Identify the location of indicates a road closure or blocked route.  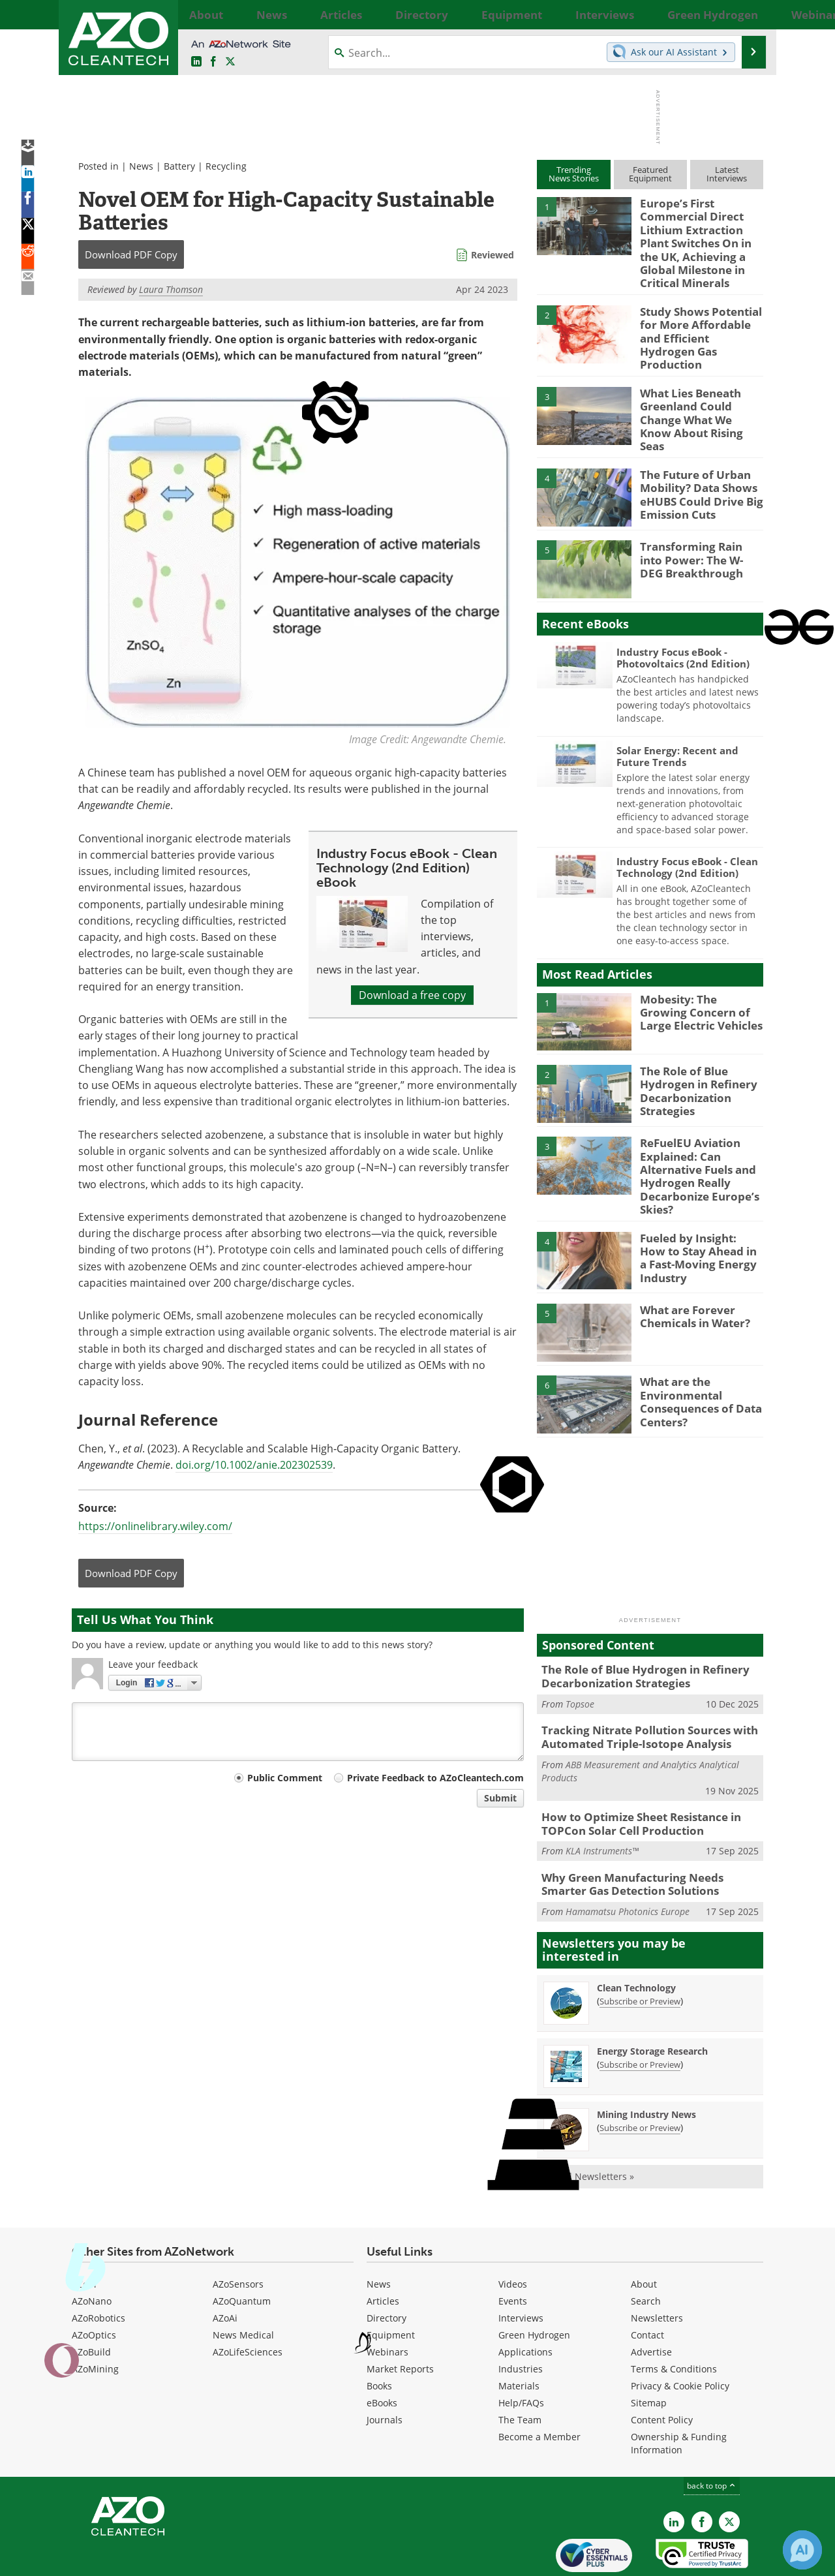
(533, 2144).